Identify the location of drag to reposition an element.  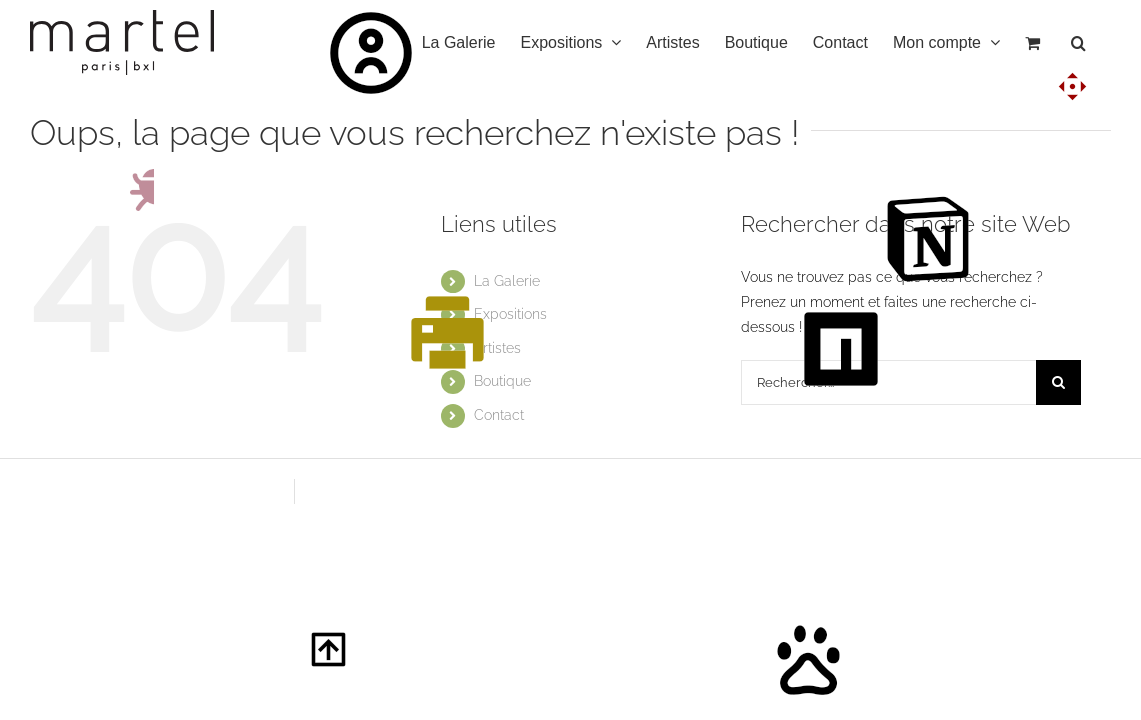
(1072, 86).